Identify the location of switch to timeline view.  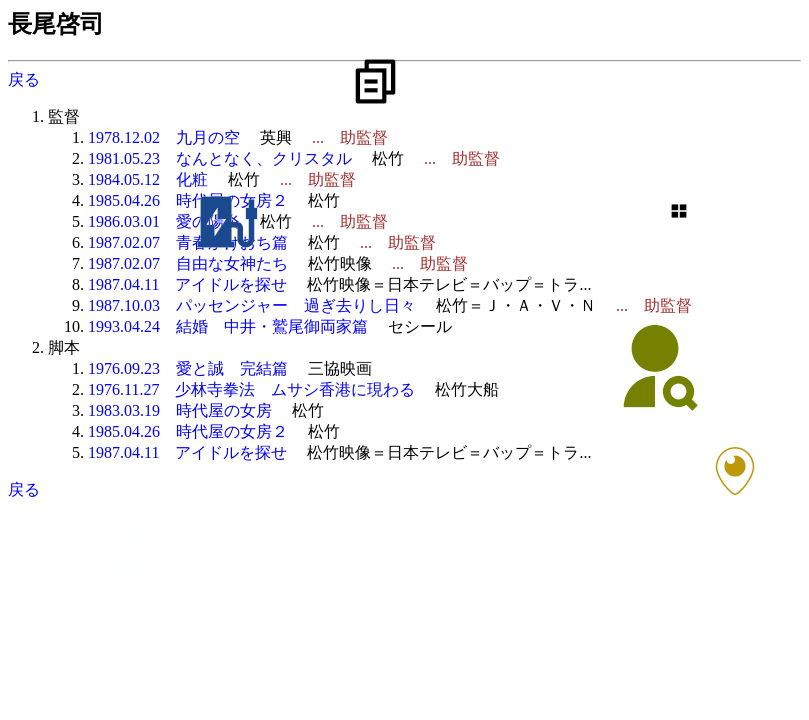
(117, 555).